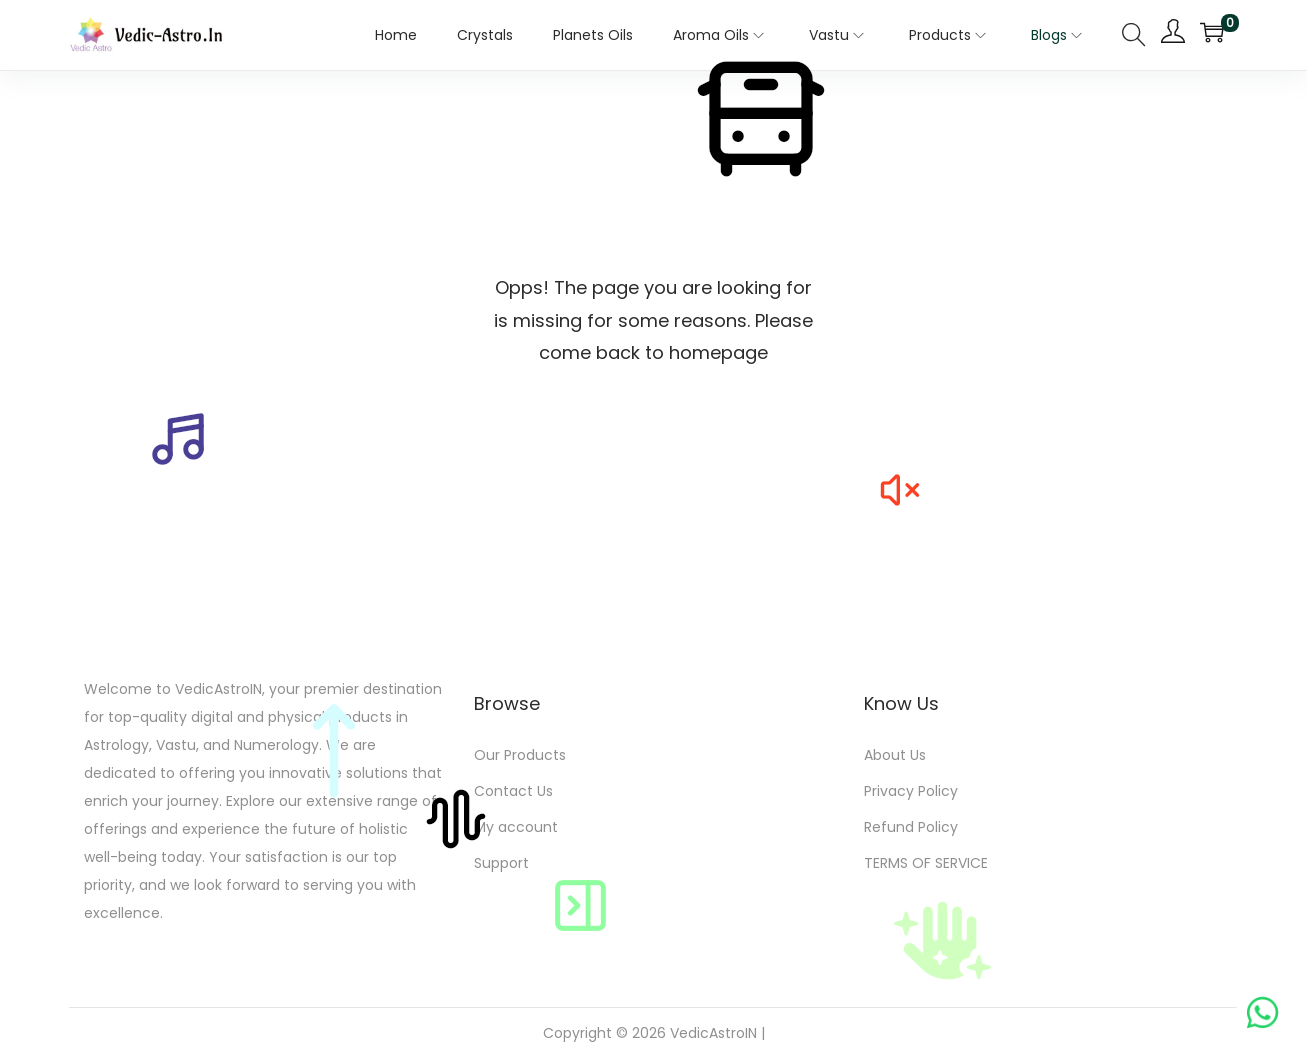  Describe the element at coordinates (456, 819) in the screenshot. I see `audio waveform visualization` at that location.